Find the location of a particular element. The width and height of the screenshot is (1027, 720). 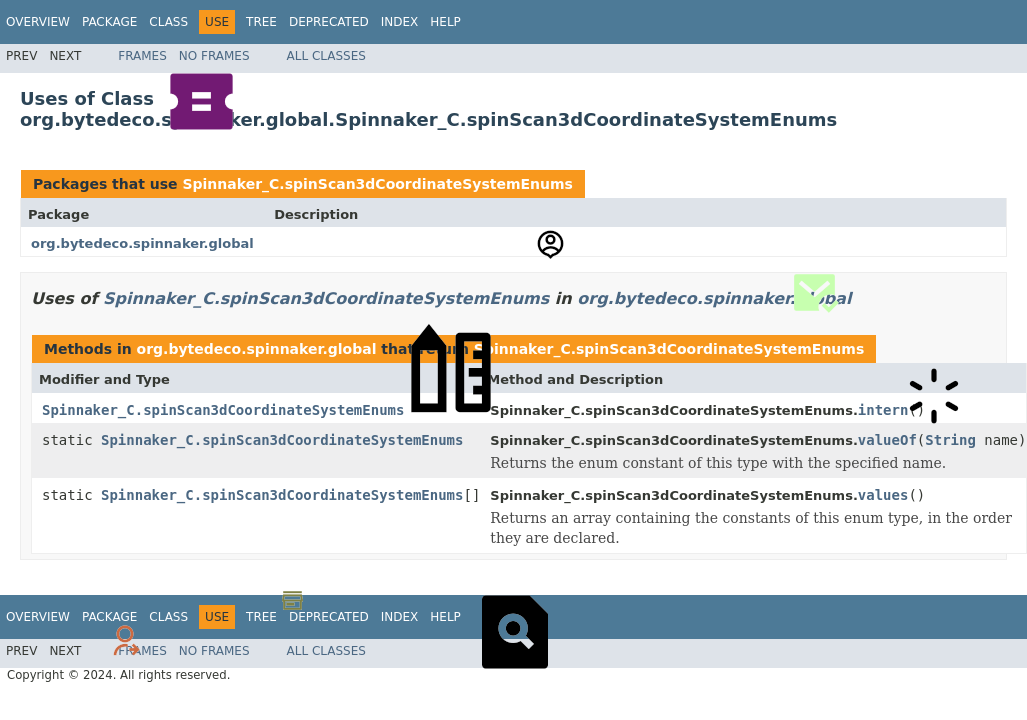

email successfully sent or delivered is located at coordinates (814, 292).